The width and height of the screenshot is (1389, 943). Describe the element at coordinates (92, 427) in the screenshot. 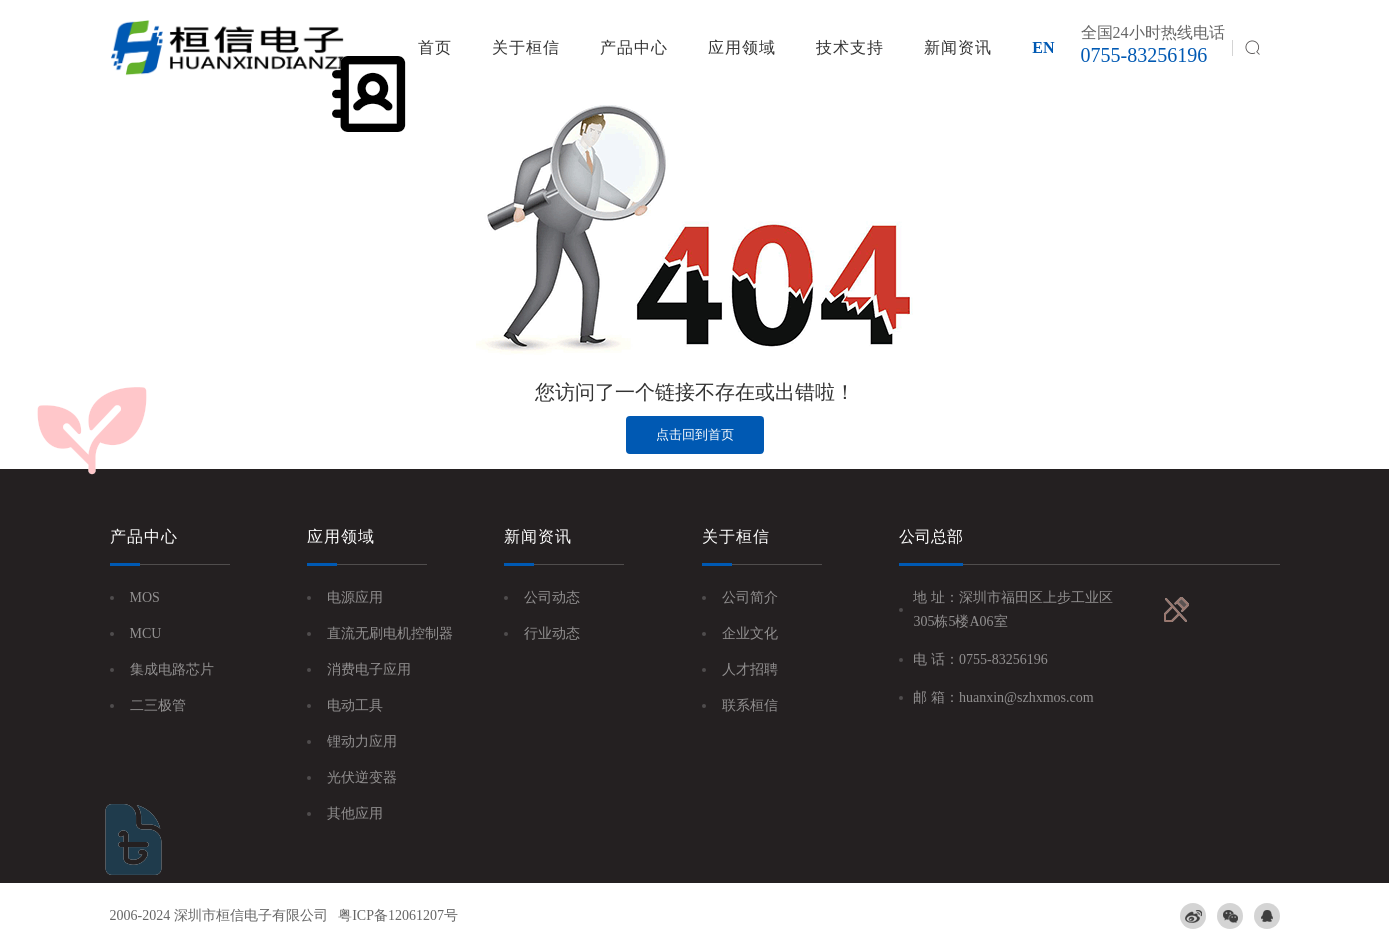

I see `access plant care or gardening features` at that location.